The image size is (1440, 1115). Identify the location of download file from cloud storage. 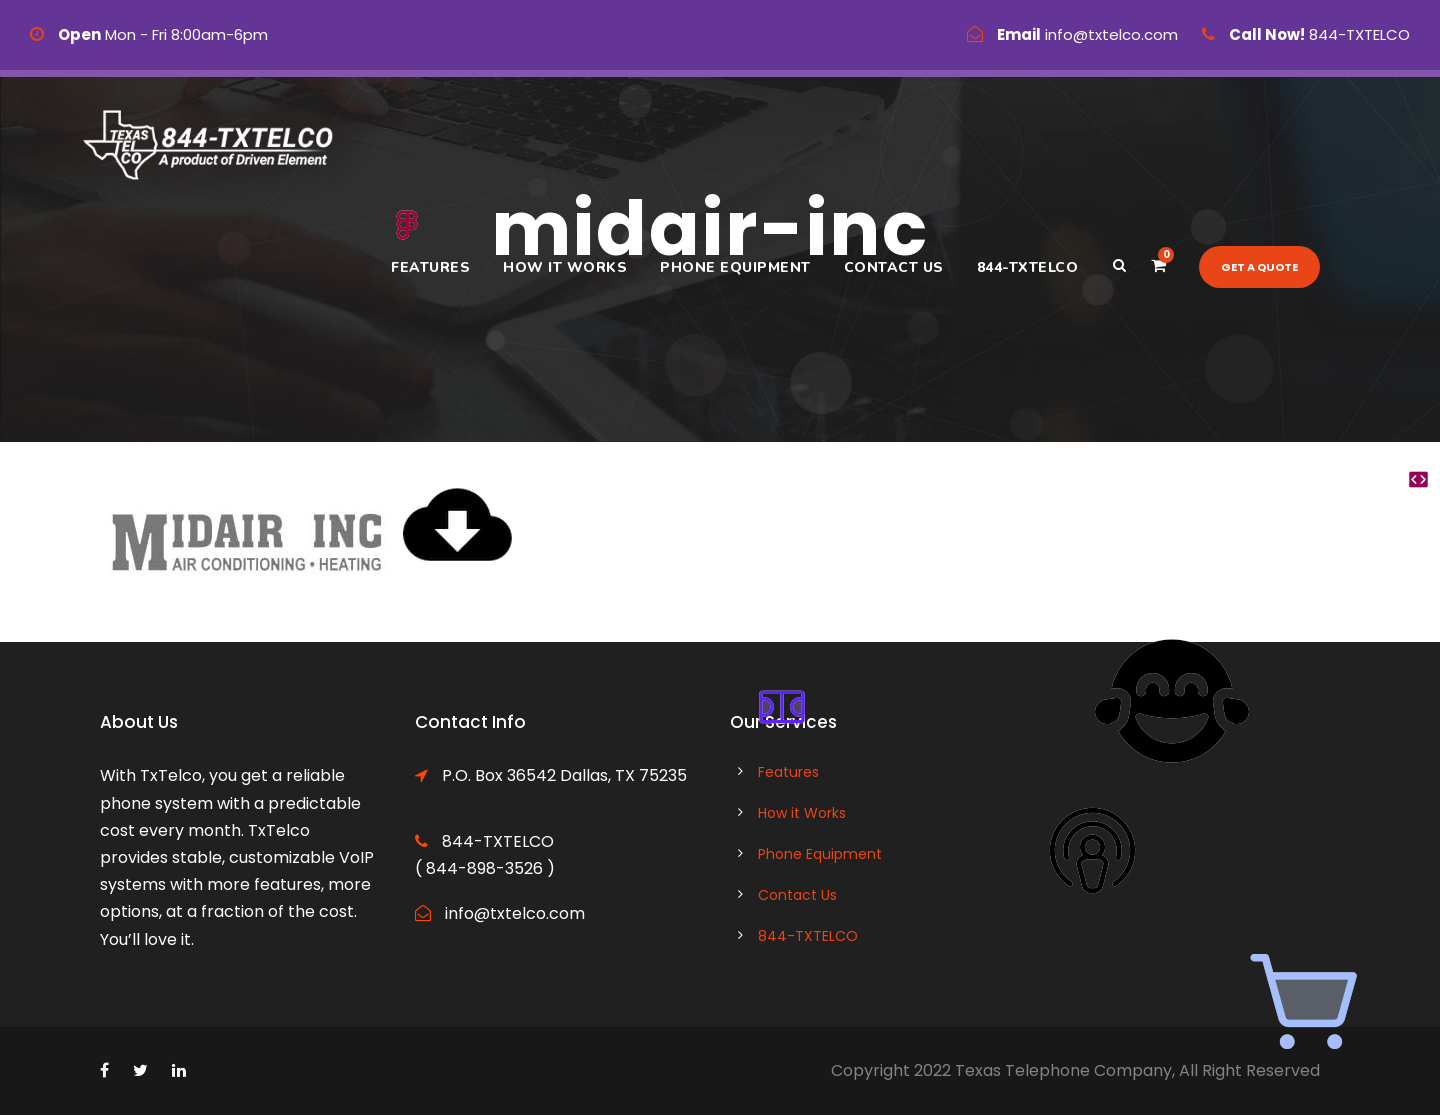
(457, 524).